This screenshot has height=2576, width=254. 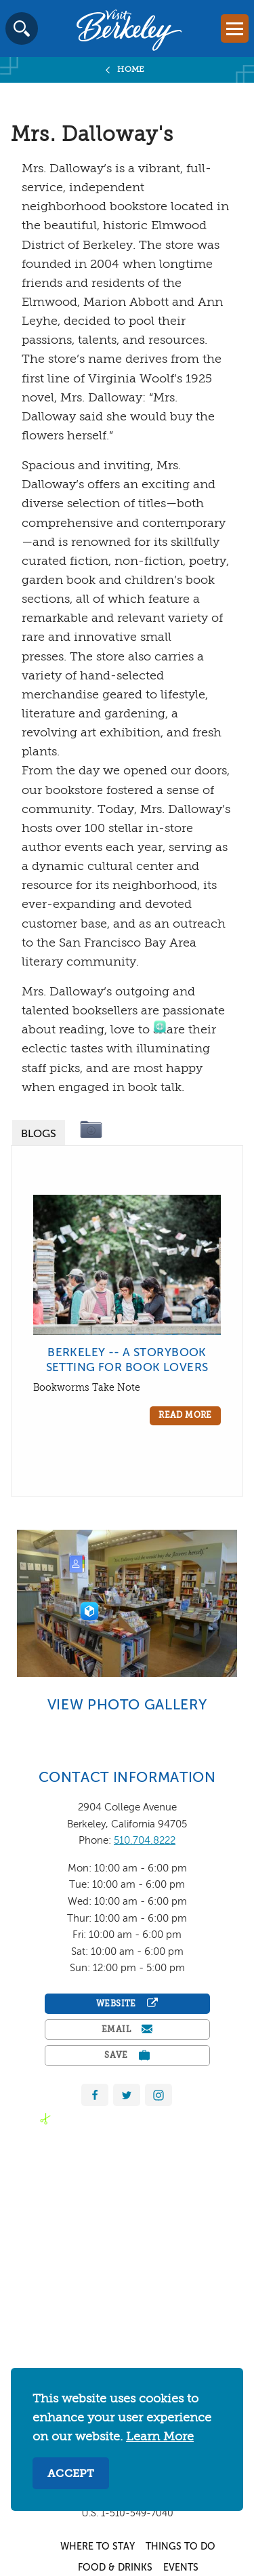 What do you see at coordinates (91, 1129) in the screenshot?
I see `access your downloads folder` at bounding box center [91, 1129].